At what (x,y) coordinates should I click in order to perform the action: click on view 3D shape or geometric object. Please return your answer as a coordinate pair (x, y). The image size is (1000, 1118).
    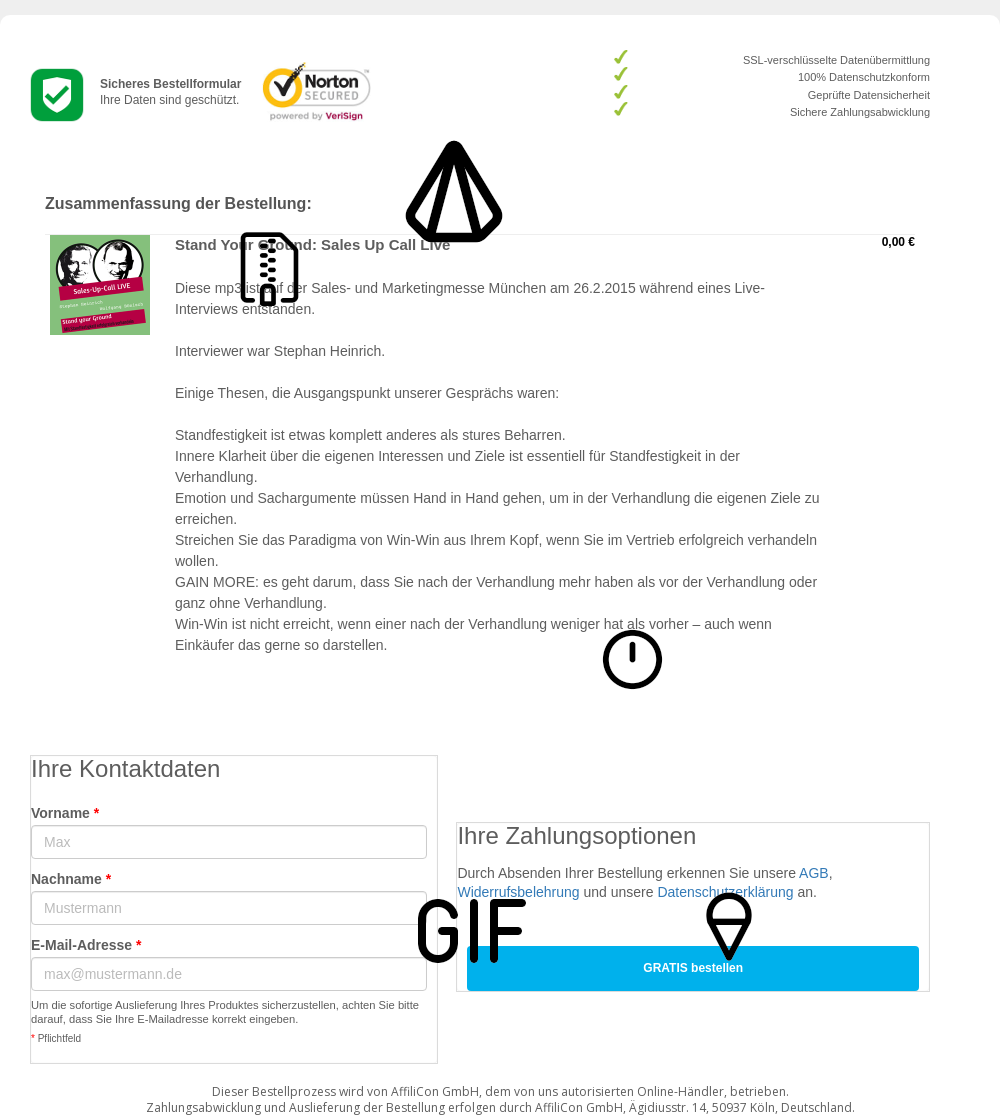
    Looking at the image, I should click on (454, 194).